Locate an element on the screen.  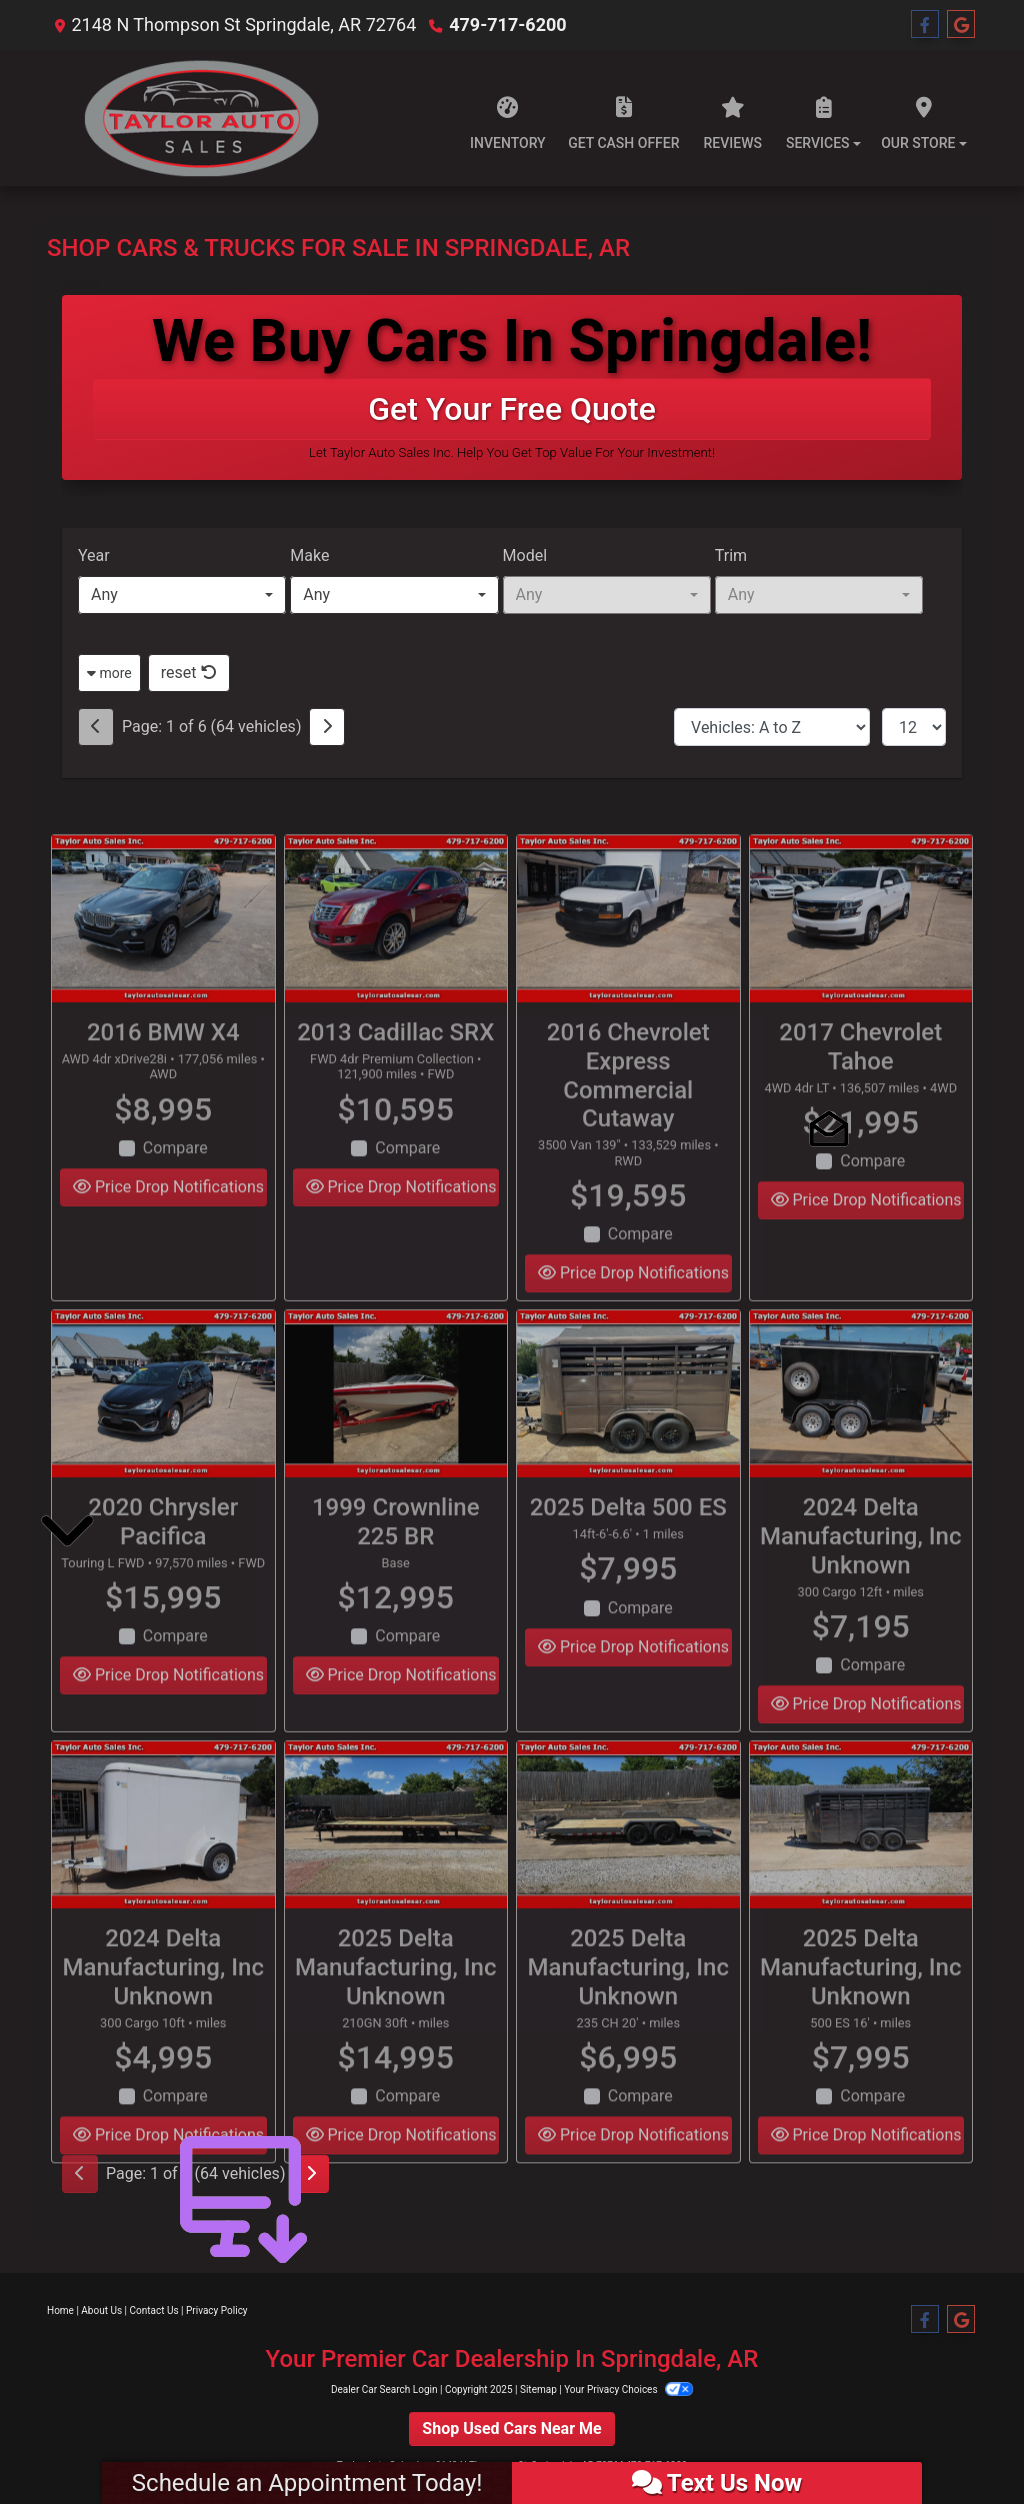
view opened mail or messages is located at coordinates (829, 1130).